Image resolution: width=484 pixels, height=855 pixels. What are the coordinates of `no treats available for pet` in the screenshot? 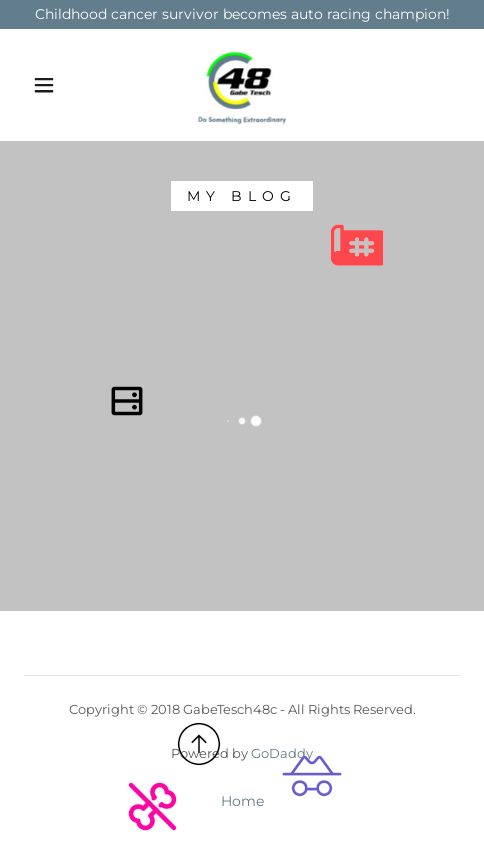 It's located at (152, 806).